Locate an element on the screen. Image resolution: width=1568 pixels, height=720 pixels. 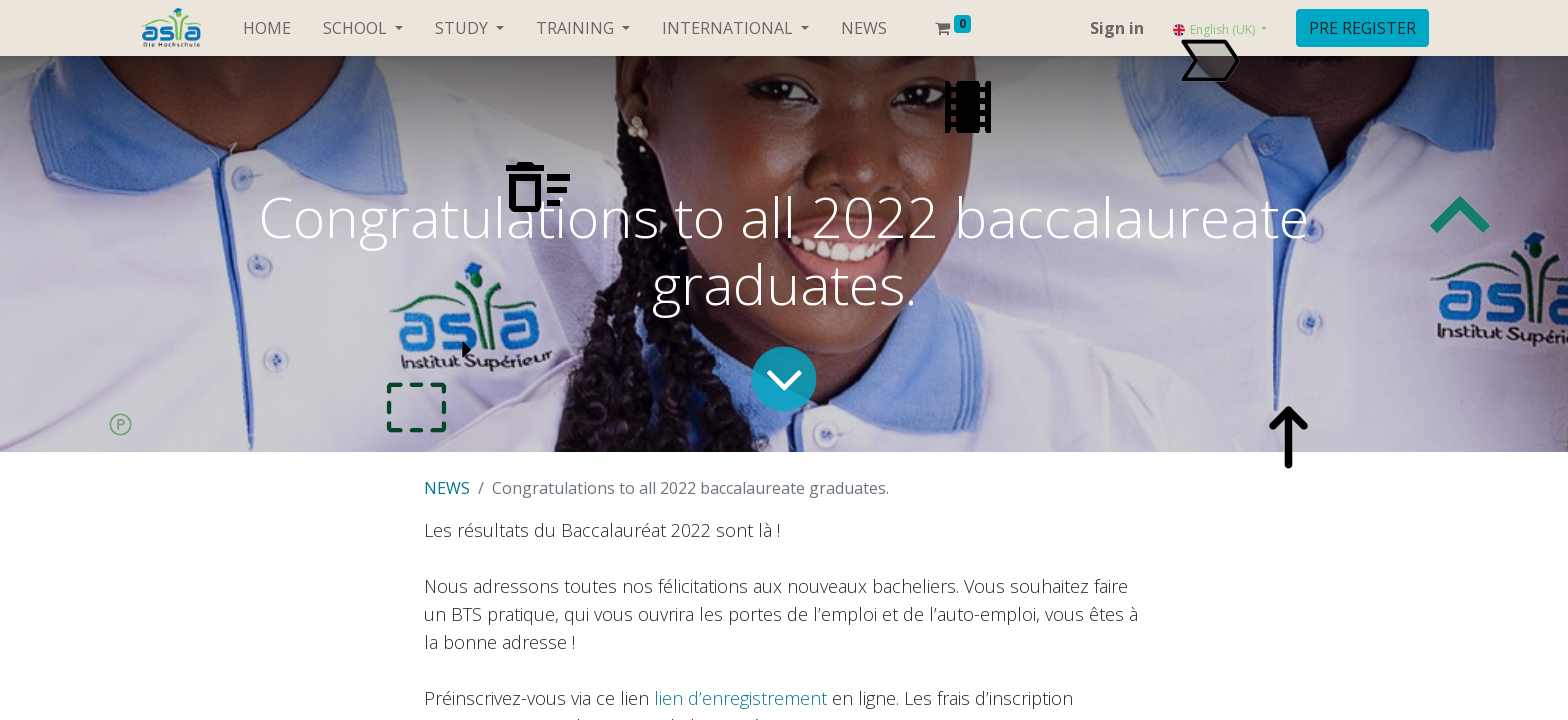
delete all selected items is located at coordinates (538, 187).